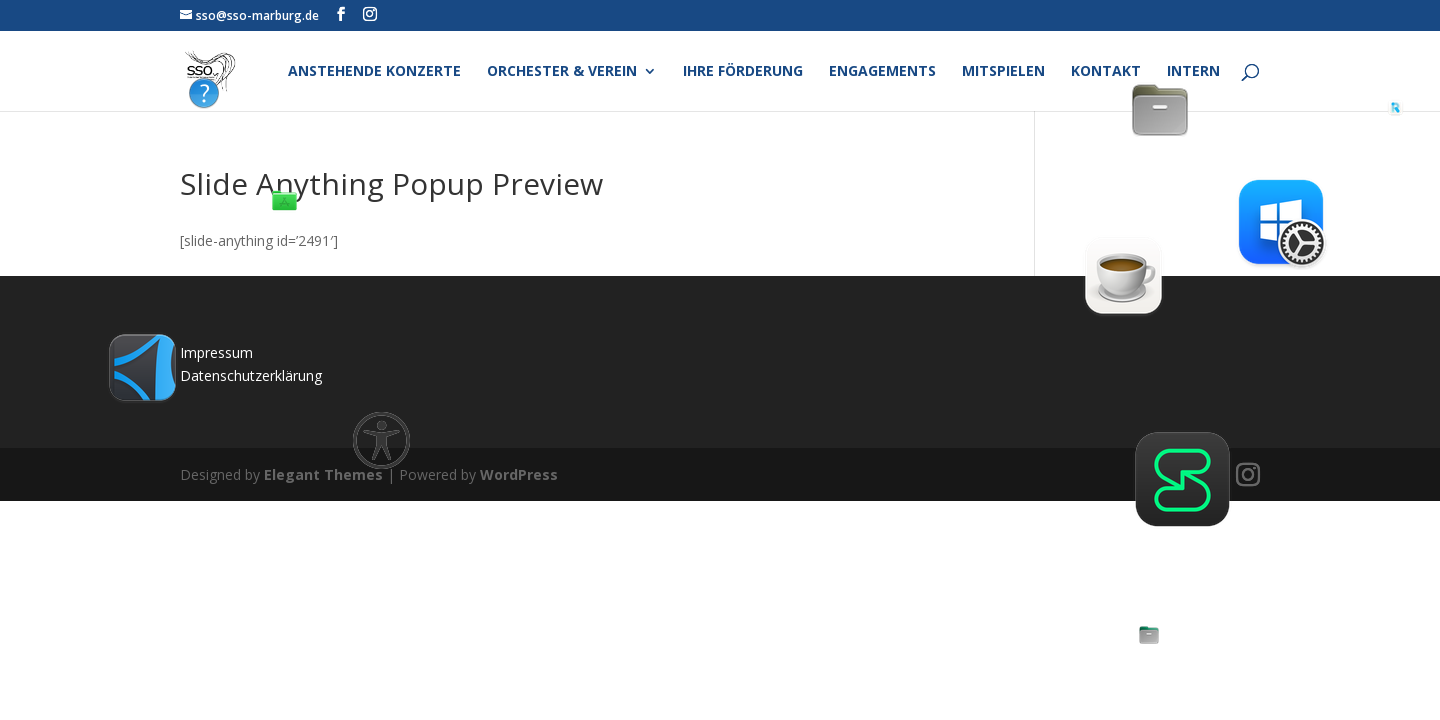  I want to click on open wine configuration settings, so click(1281, 222).